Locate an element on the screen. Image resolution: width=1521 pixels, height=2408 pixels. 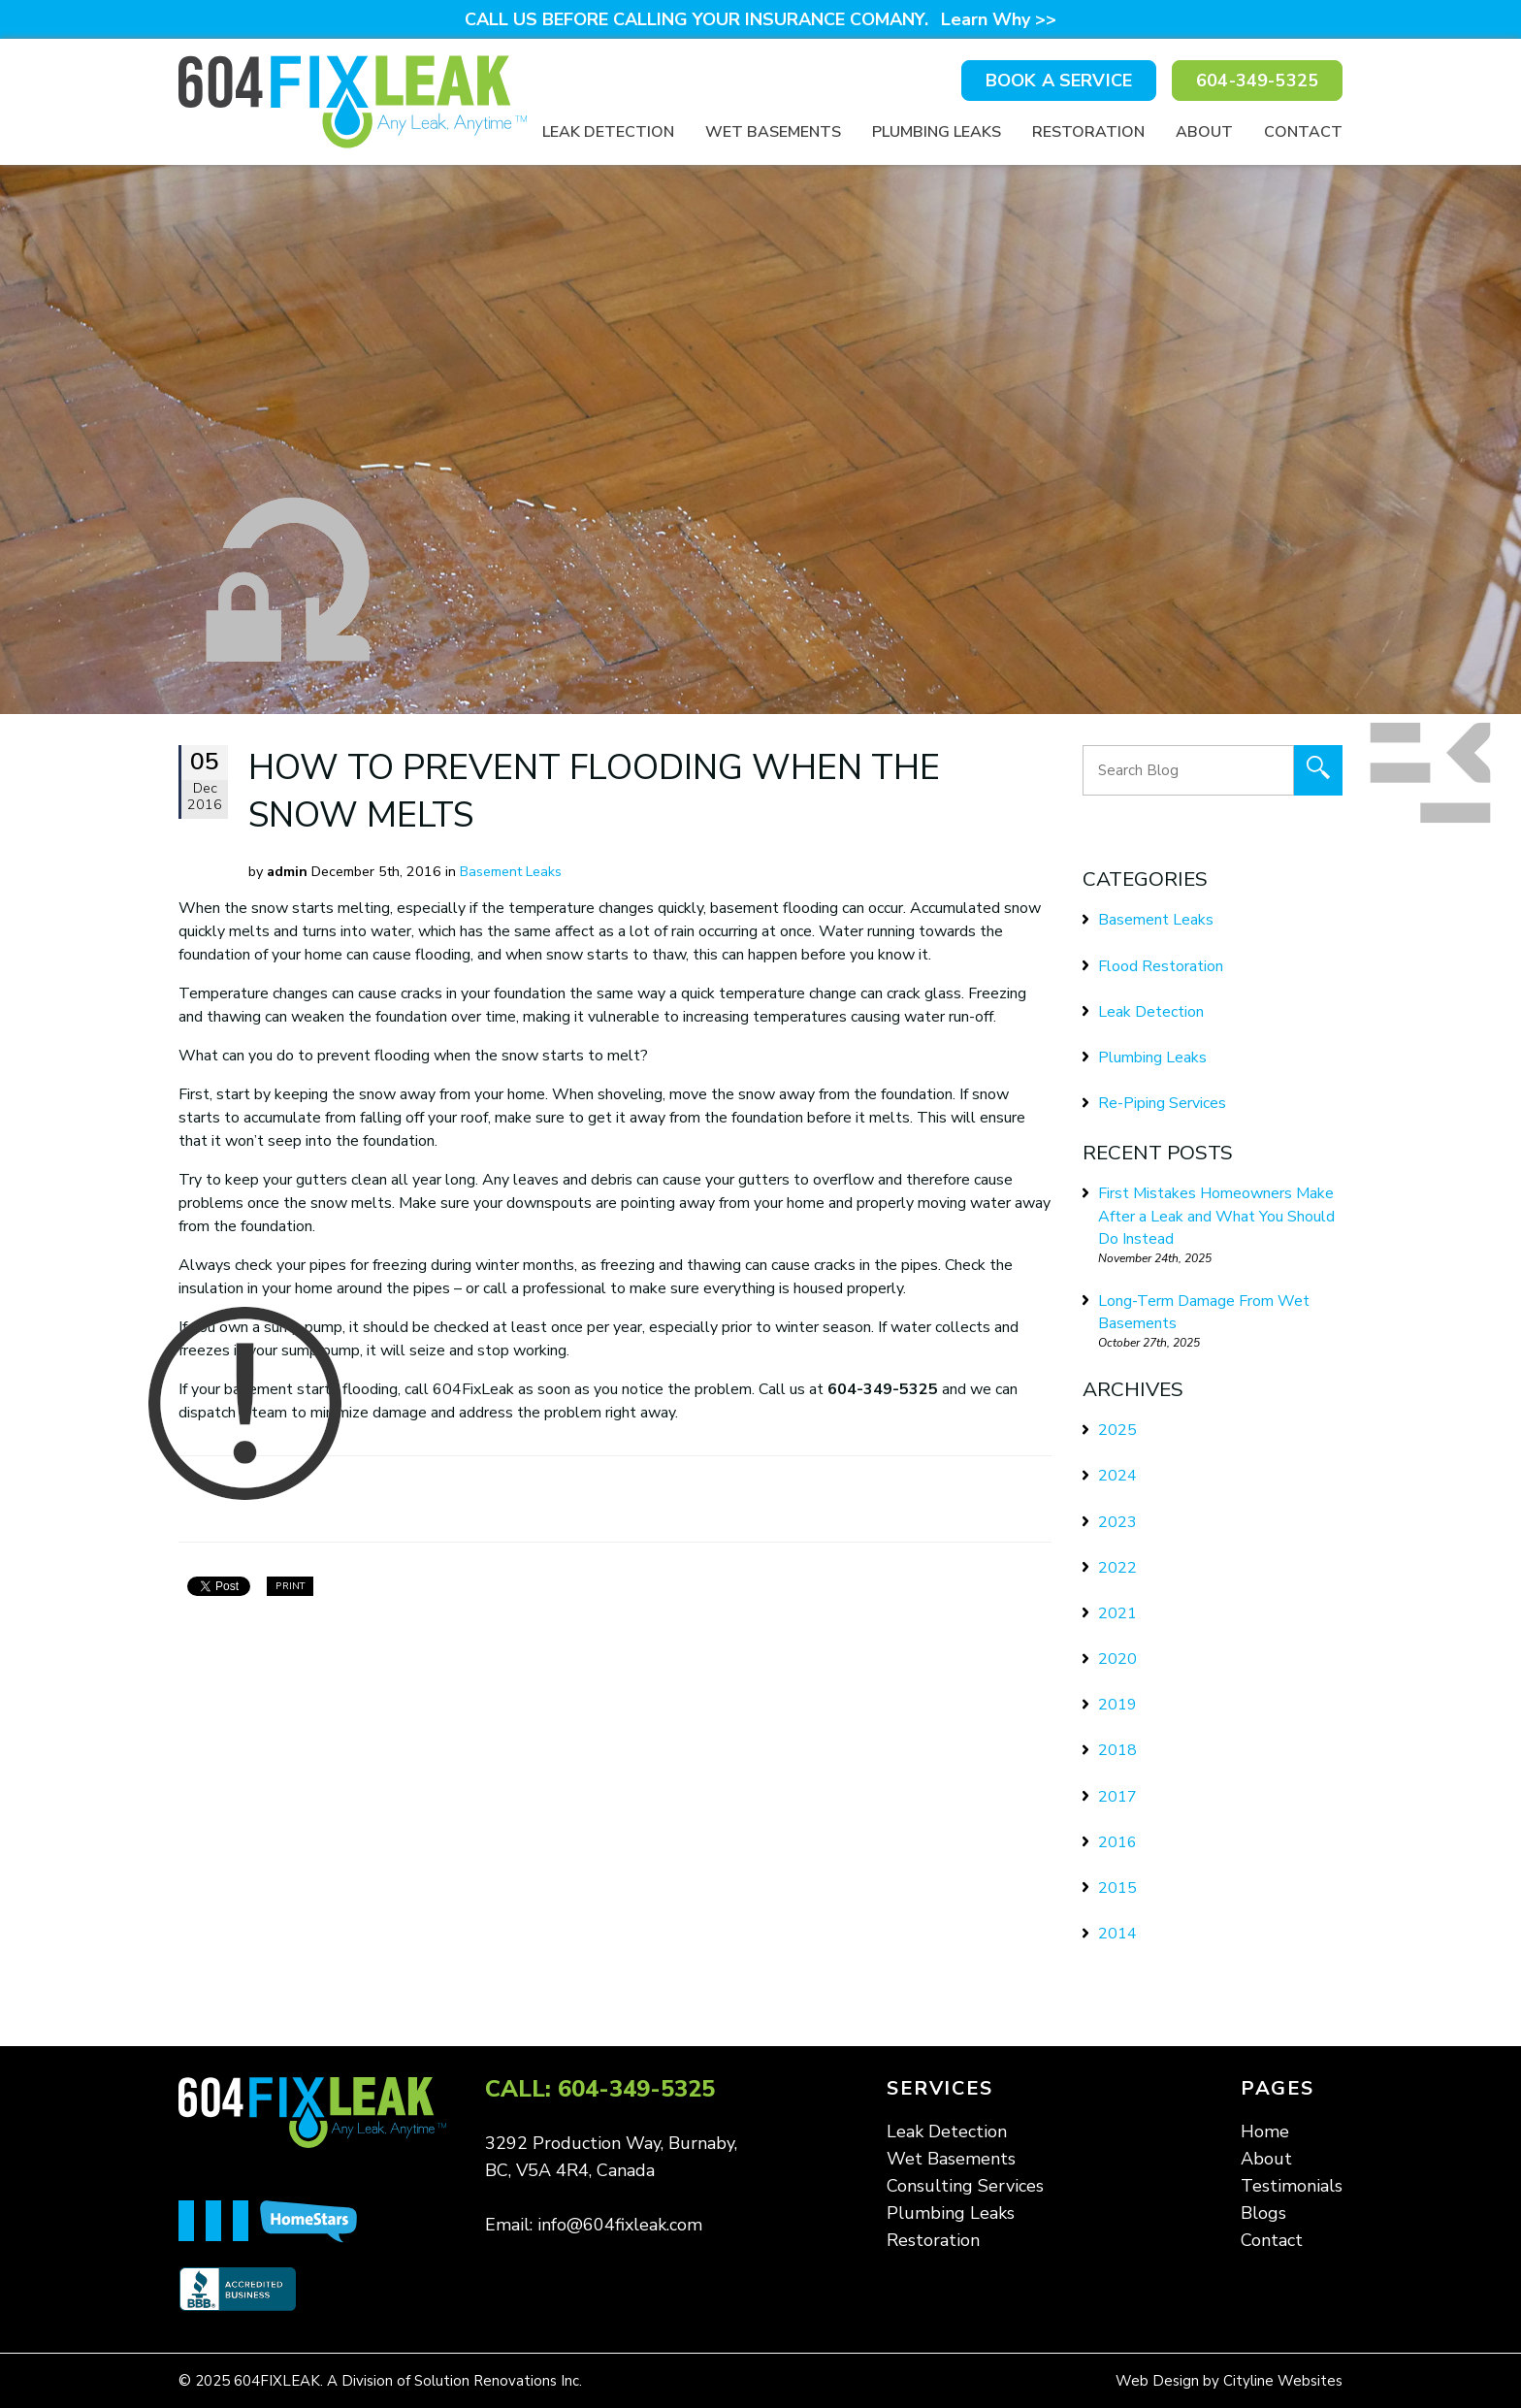
indicates an app has encountered an error is located at coordinates (244, 1403).